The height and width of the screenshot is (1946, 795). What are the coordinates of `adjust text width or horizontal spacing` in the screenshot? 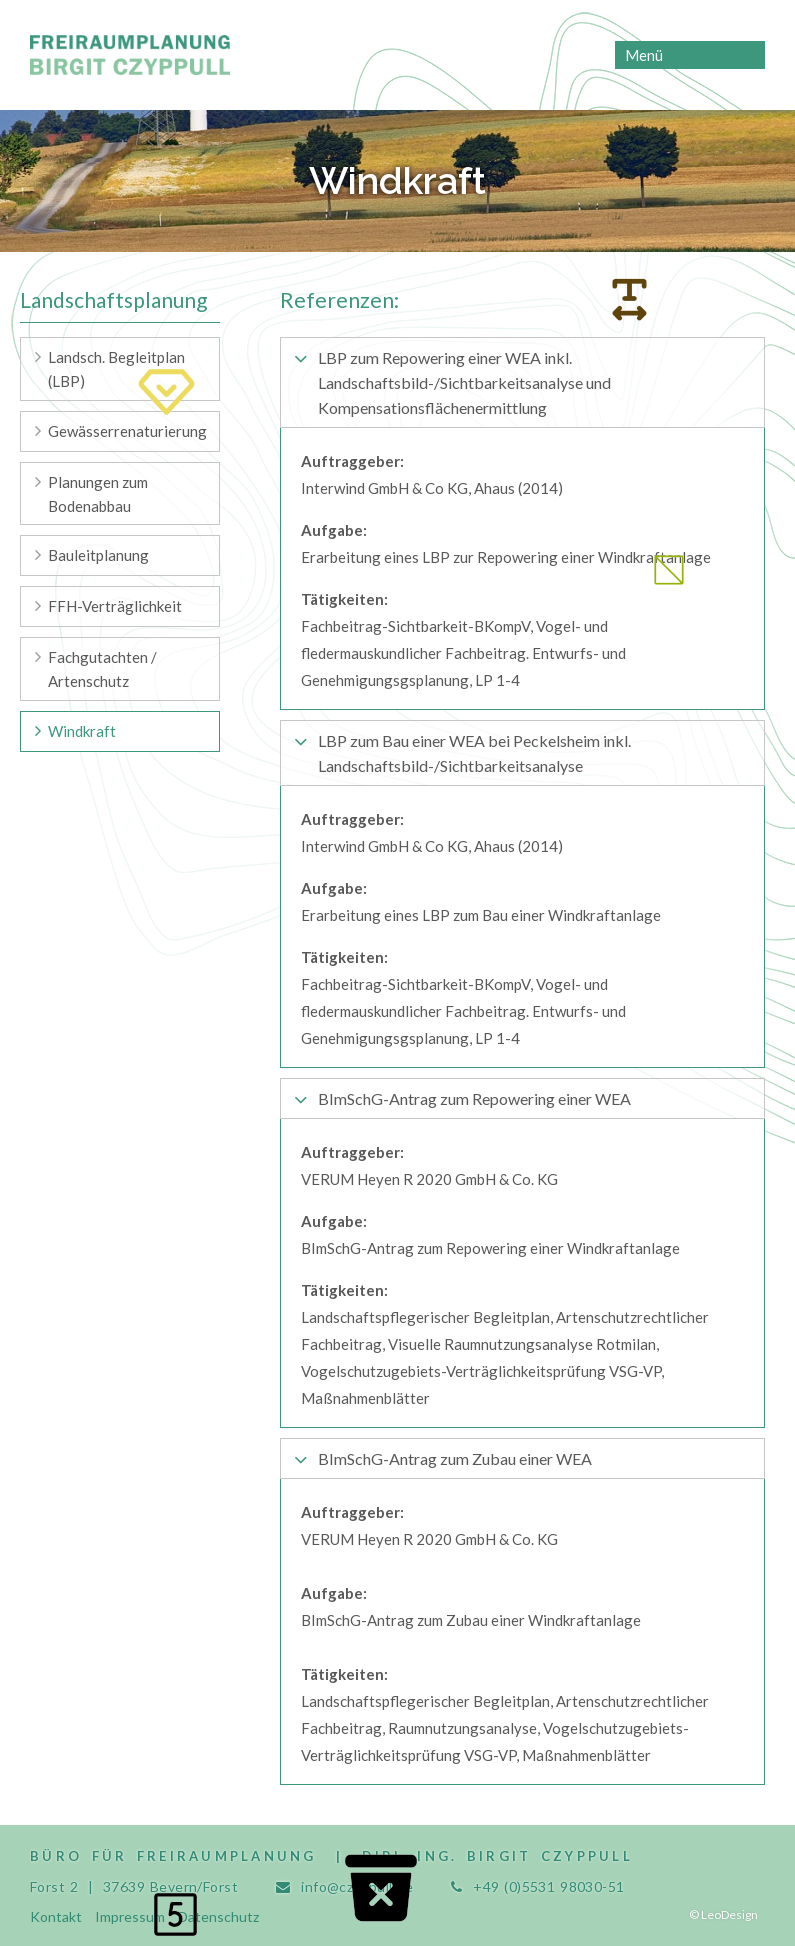 It's located at (629, 298).